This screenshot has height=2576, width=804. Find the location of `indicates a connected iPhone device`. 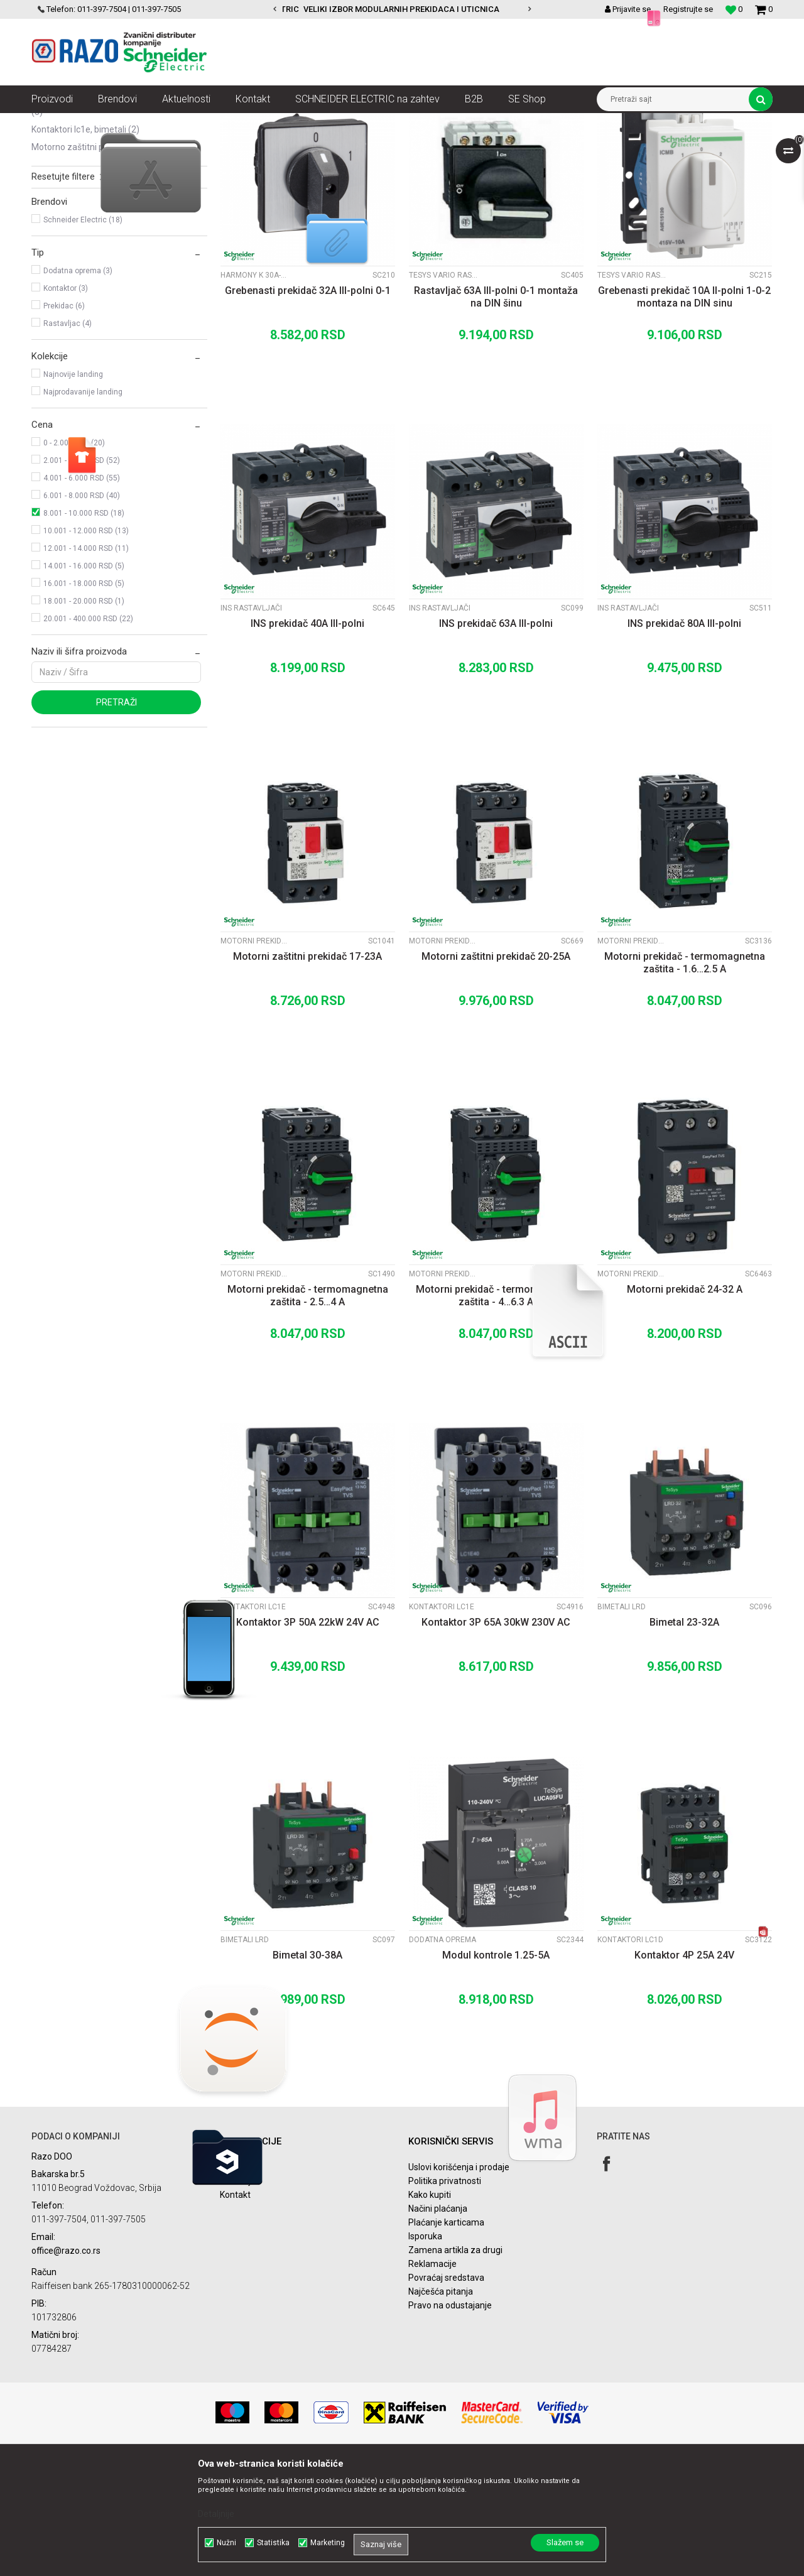

indicates a connected iPhone device is located at coordinates (209, 1649).